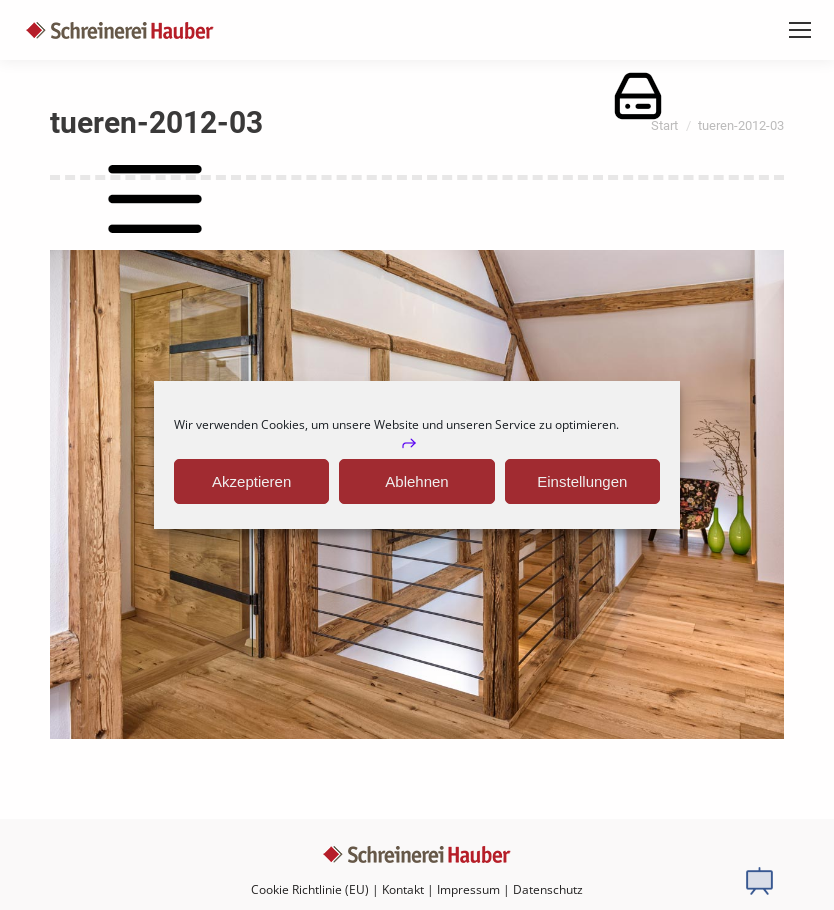 The width and height of the screenshot is (834, 910). Describe the element at coordinates (155, 199) in the screenshot. I see `open text channel or messaging` at that location.